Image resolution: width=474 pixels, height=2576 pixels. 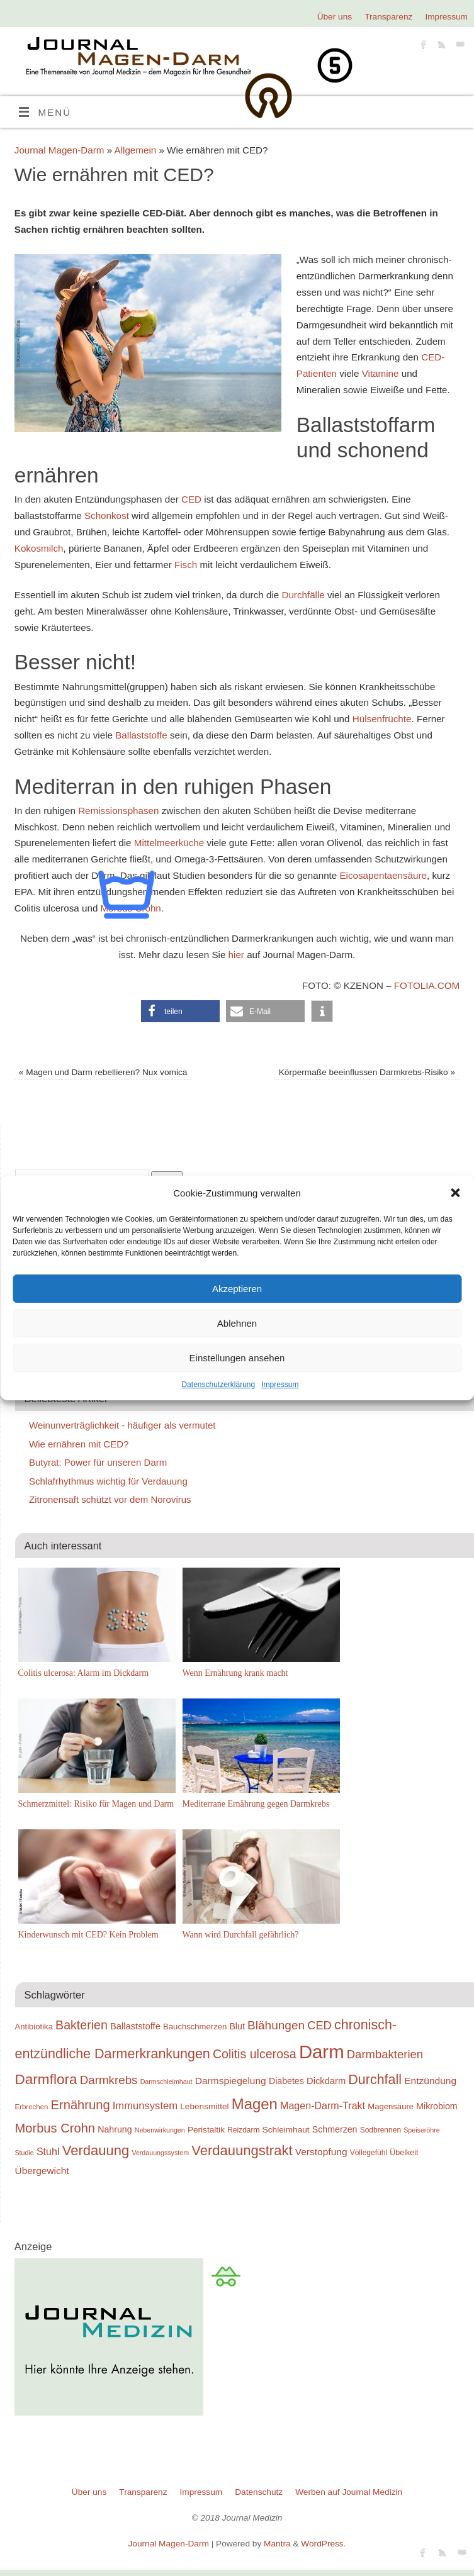 What do you see at coordinates (226, 2277) in the screenshot?
I see `enable incognito or private browsing mode` at bounding box center [226, 2277].